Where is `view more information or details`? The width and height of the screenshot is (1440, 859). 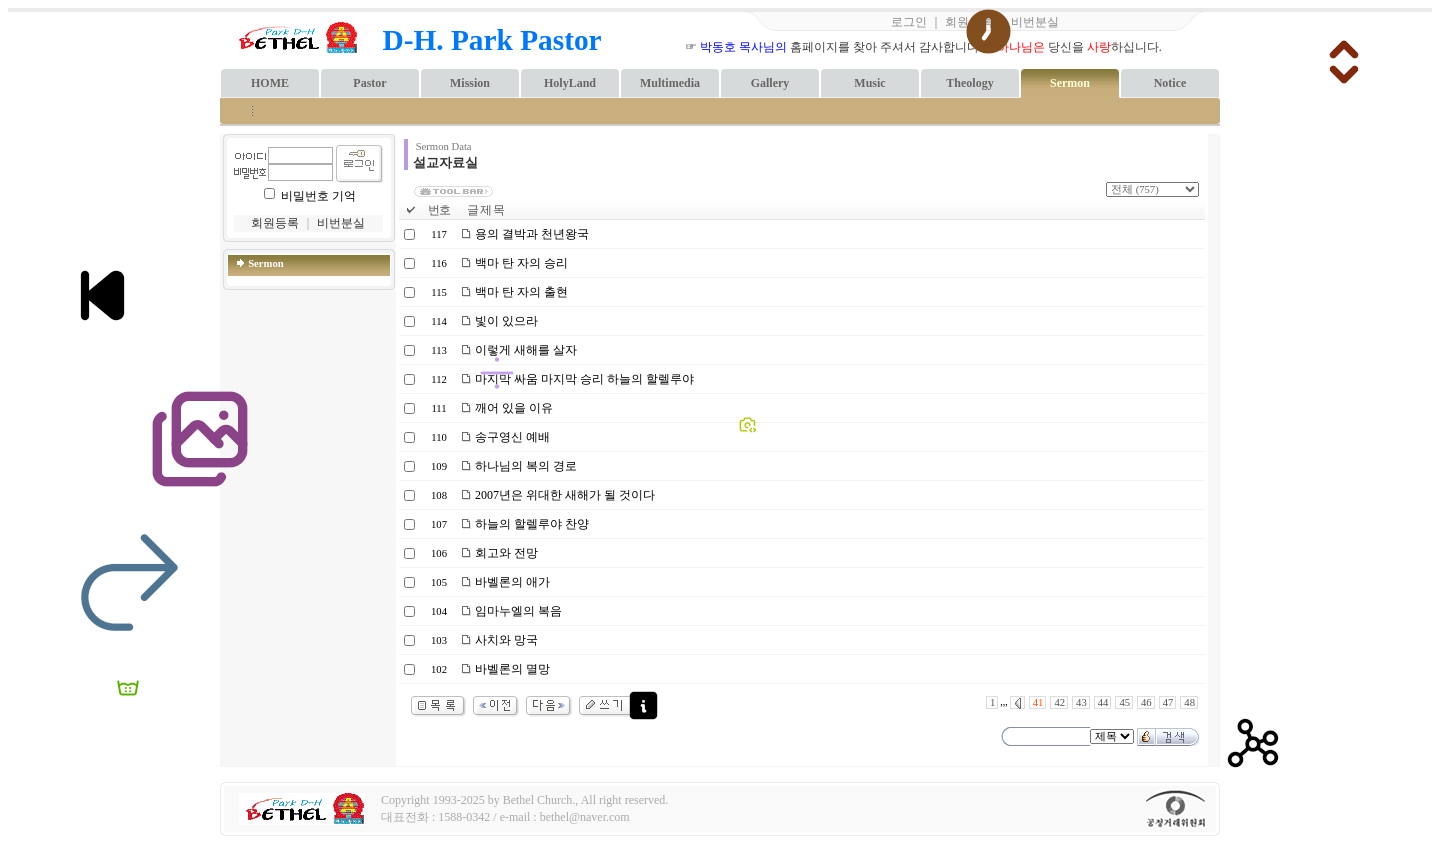
view more information or details is located at coordinates (643, 705).